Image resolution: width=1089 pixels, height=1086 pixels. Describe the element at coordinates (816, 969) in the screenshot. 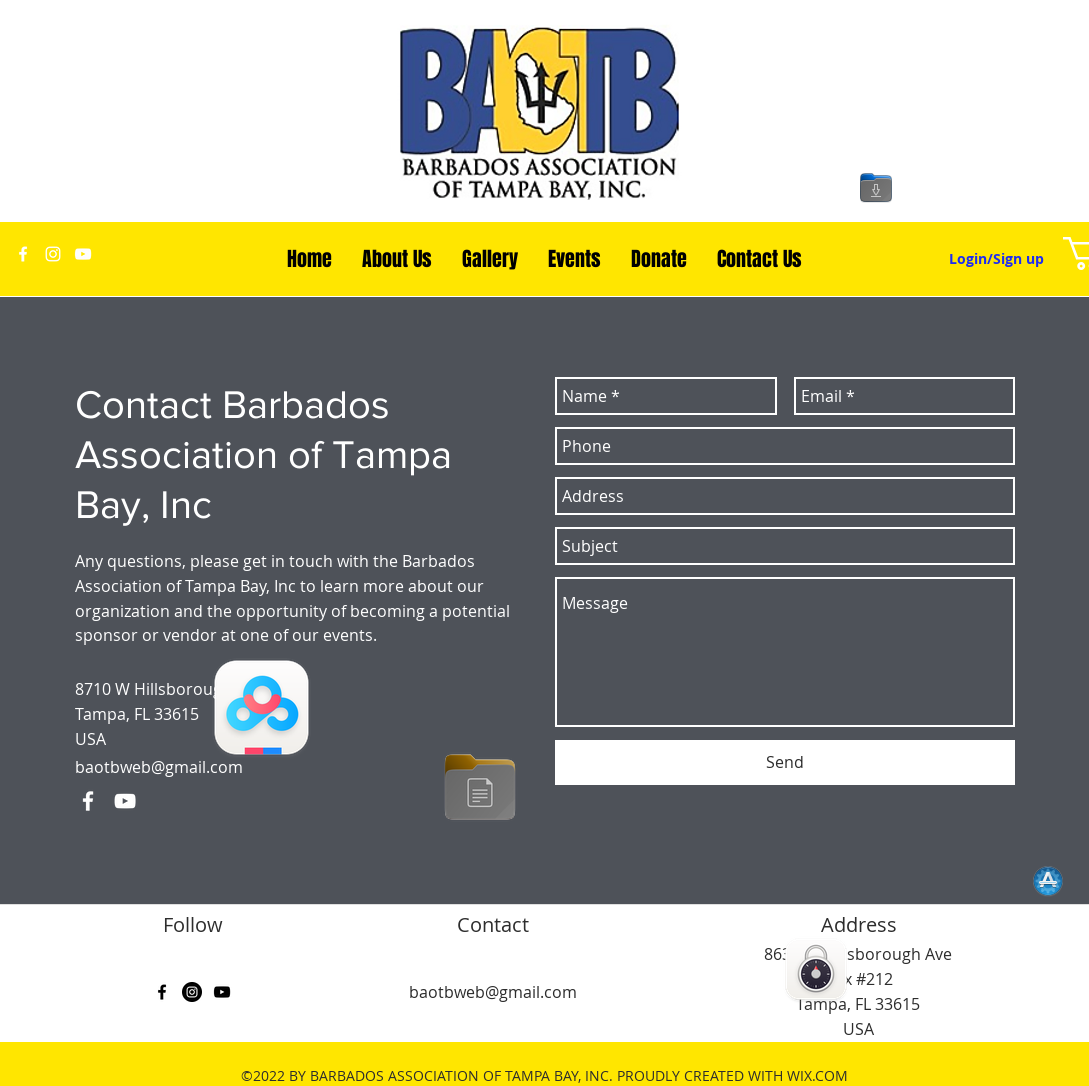

I see `open two-factor authentication app` at that location.